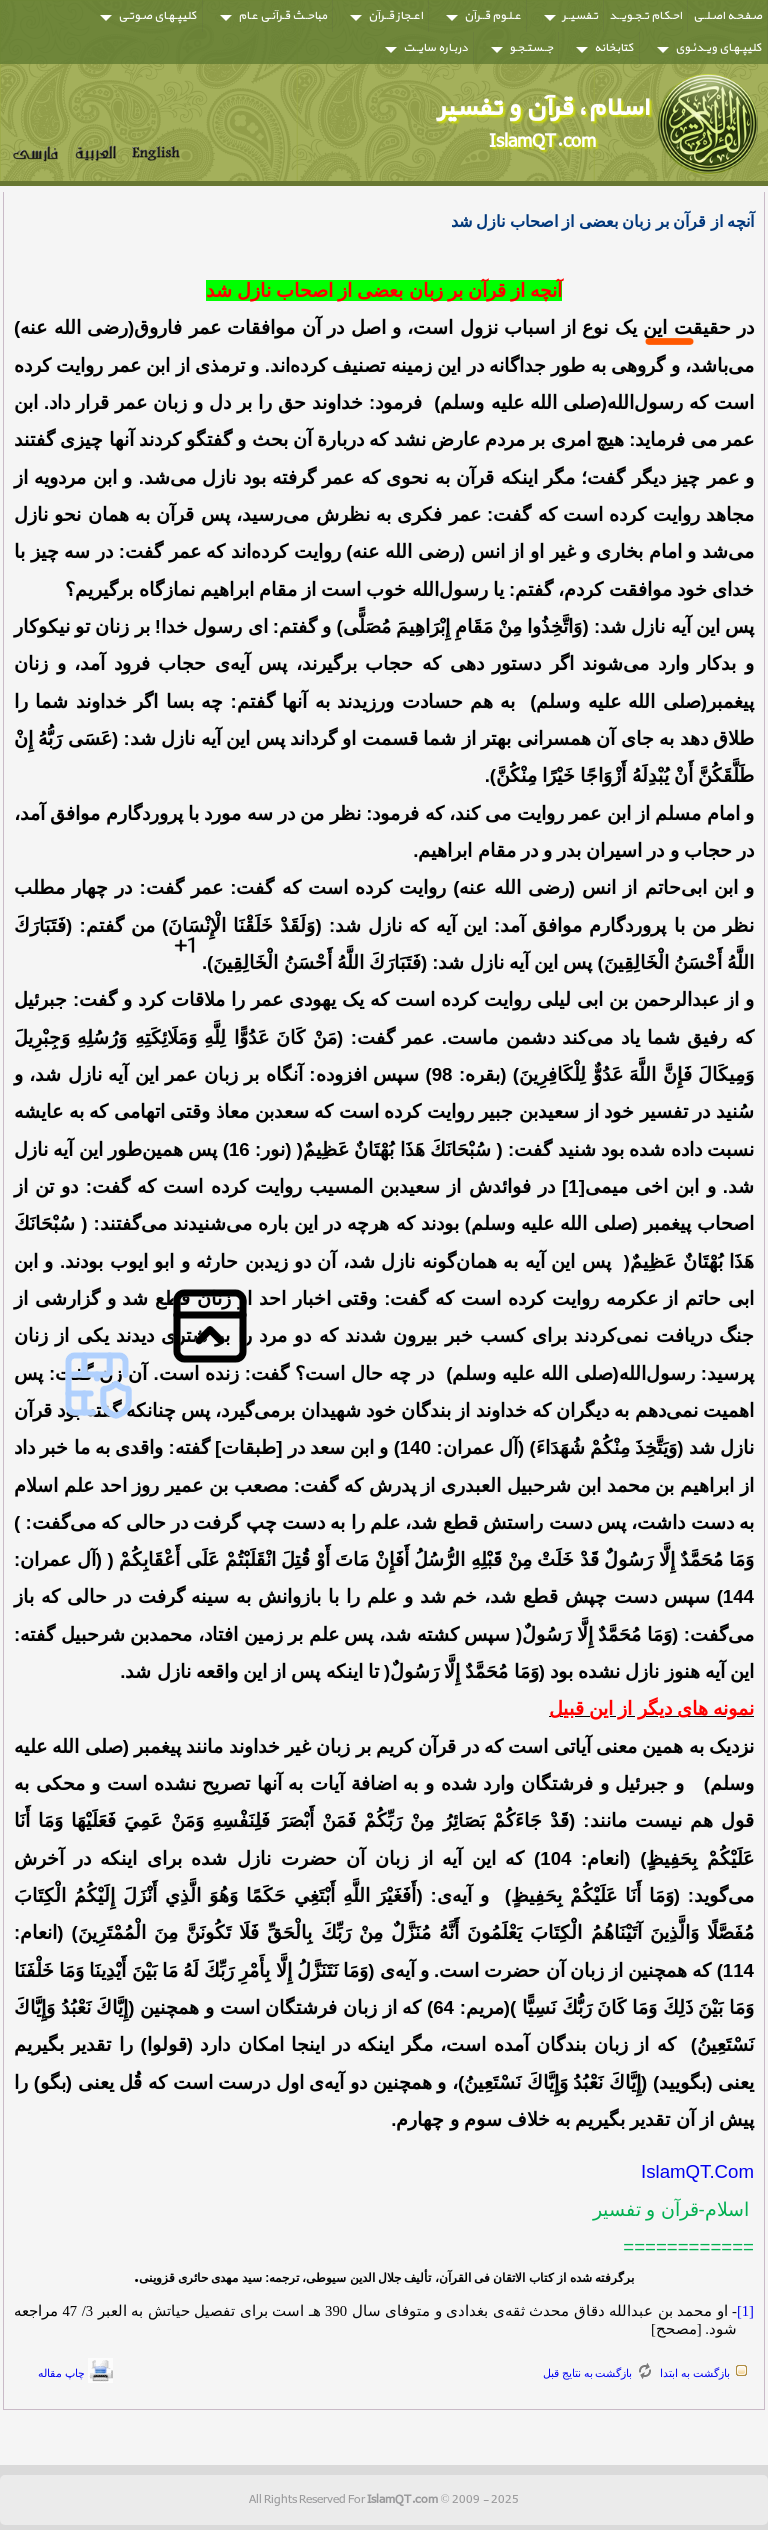 Image resolution: width=768 pixels, height=2530 pixels. What do you see at coordinates (97, 1384) in the screenshot?
I see `enable firewall protection` at bounding box center [97, 1384].